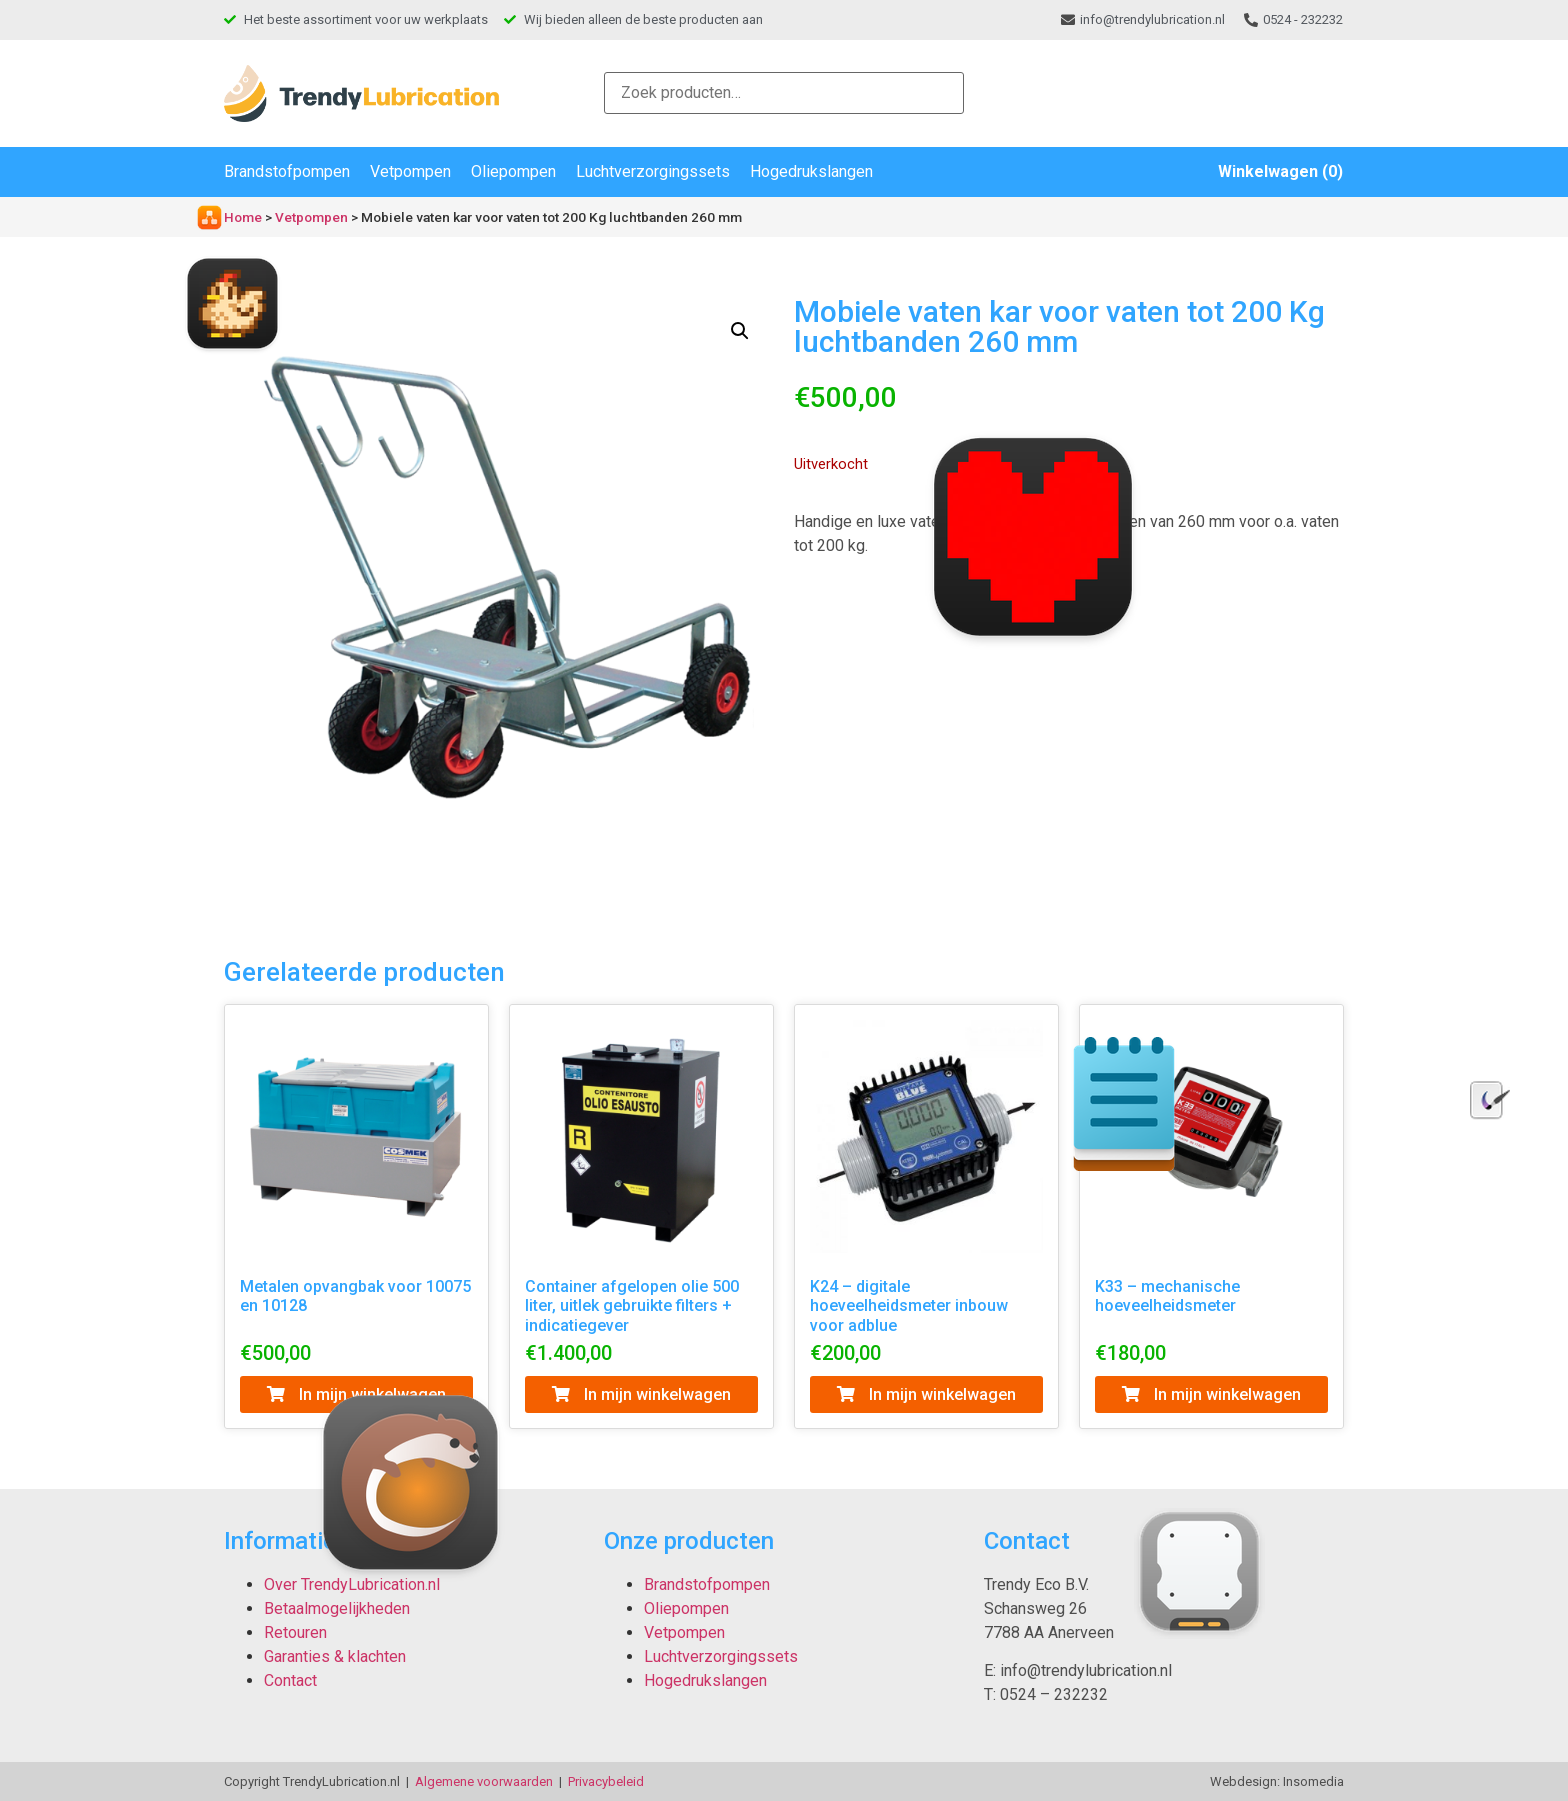 The width and height of the screenshot is (1568, 1801). I want to click on launch undertale, so click(1033, 537).